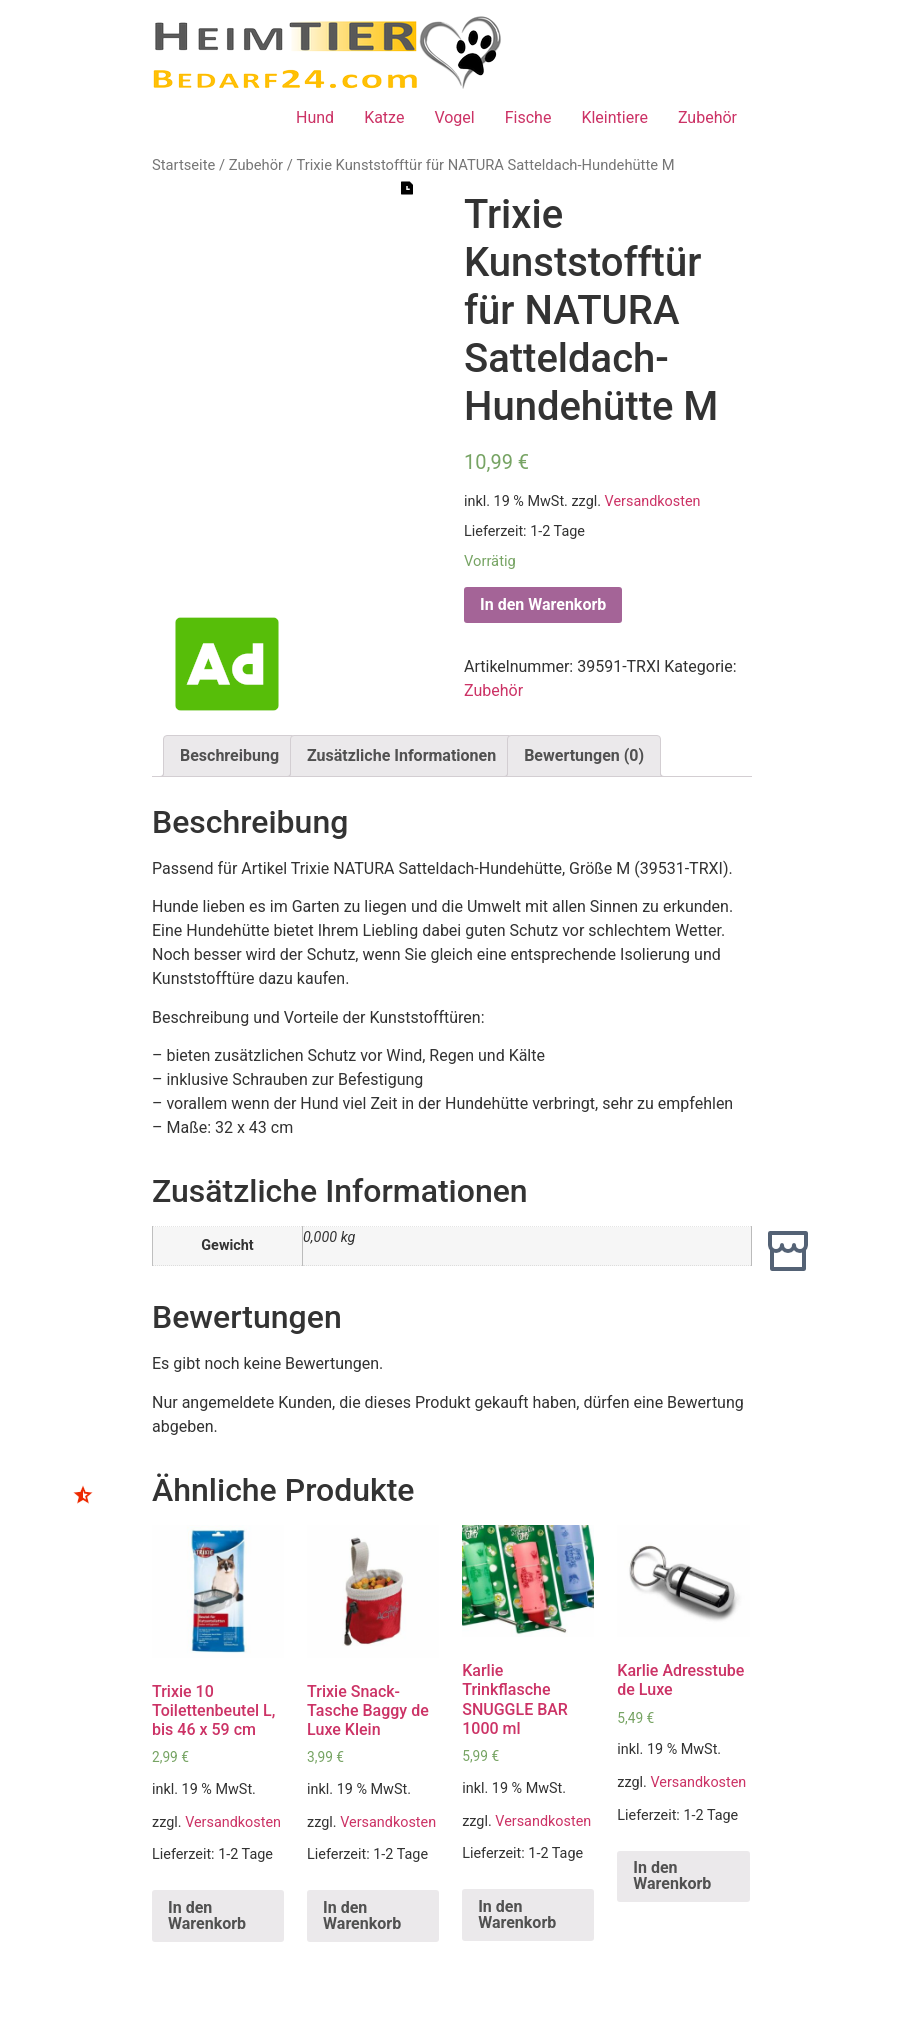  What do you see at coordinates (407, 188) in the screenshot?
I see `view file version history` at bounding box center [407, 188].